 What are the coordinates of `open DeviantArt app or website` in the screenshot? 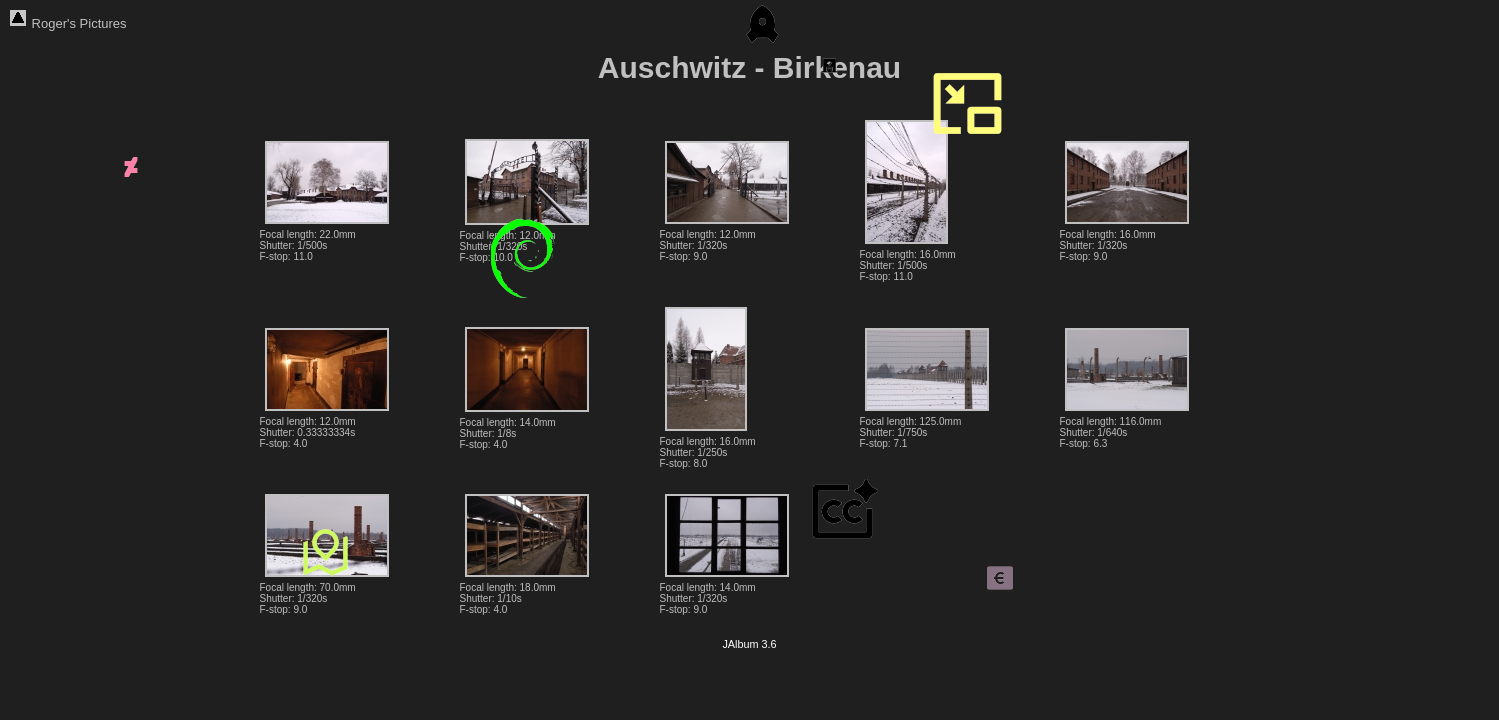 It's located at (131, 167).